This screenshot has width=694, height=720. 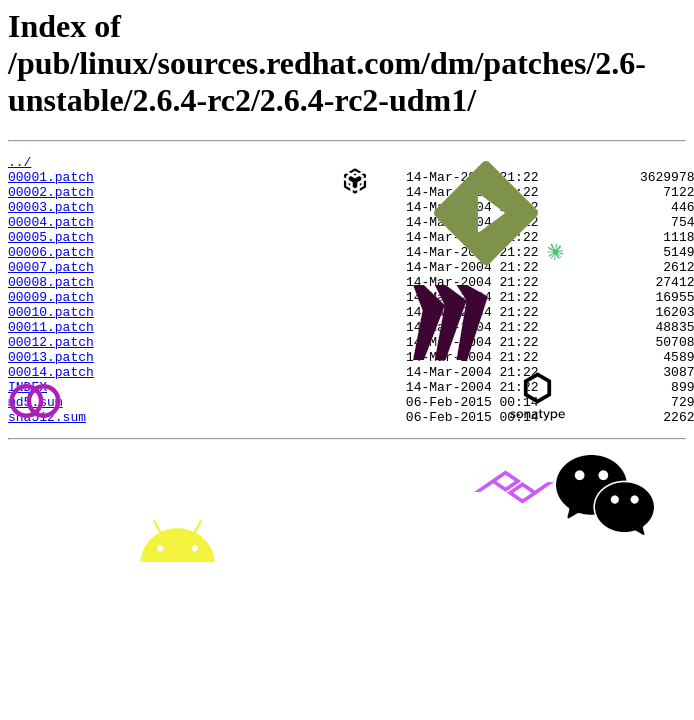 I want to click on android operating system logo, so click(x=177, y=545).